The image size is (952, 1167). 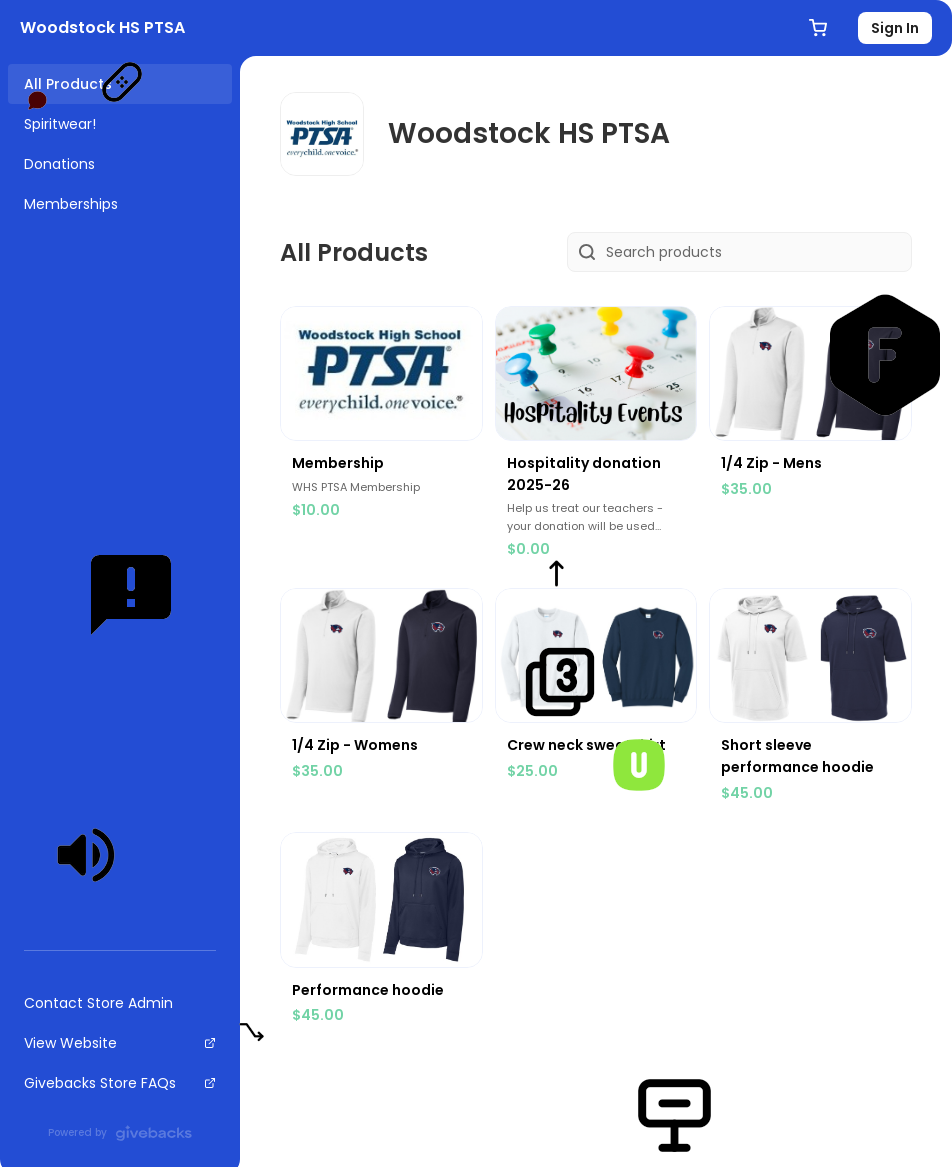 I want to click on indicates a declining trend or decrease in value, so click(x=251, y=1031).